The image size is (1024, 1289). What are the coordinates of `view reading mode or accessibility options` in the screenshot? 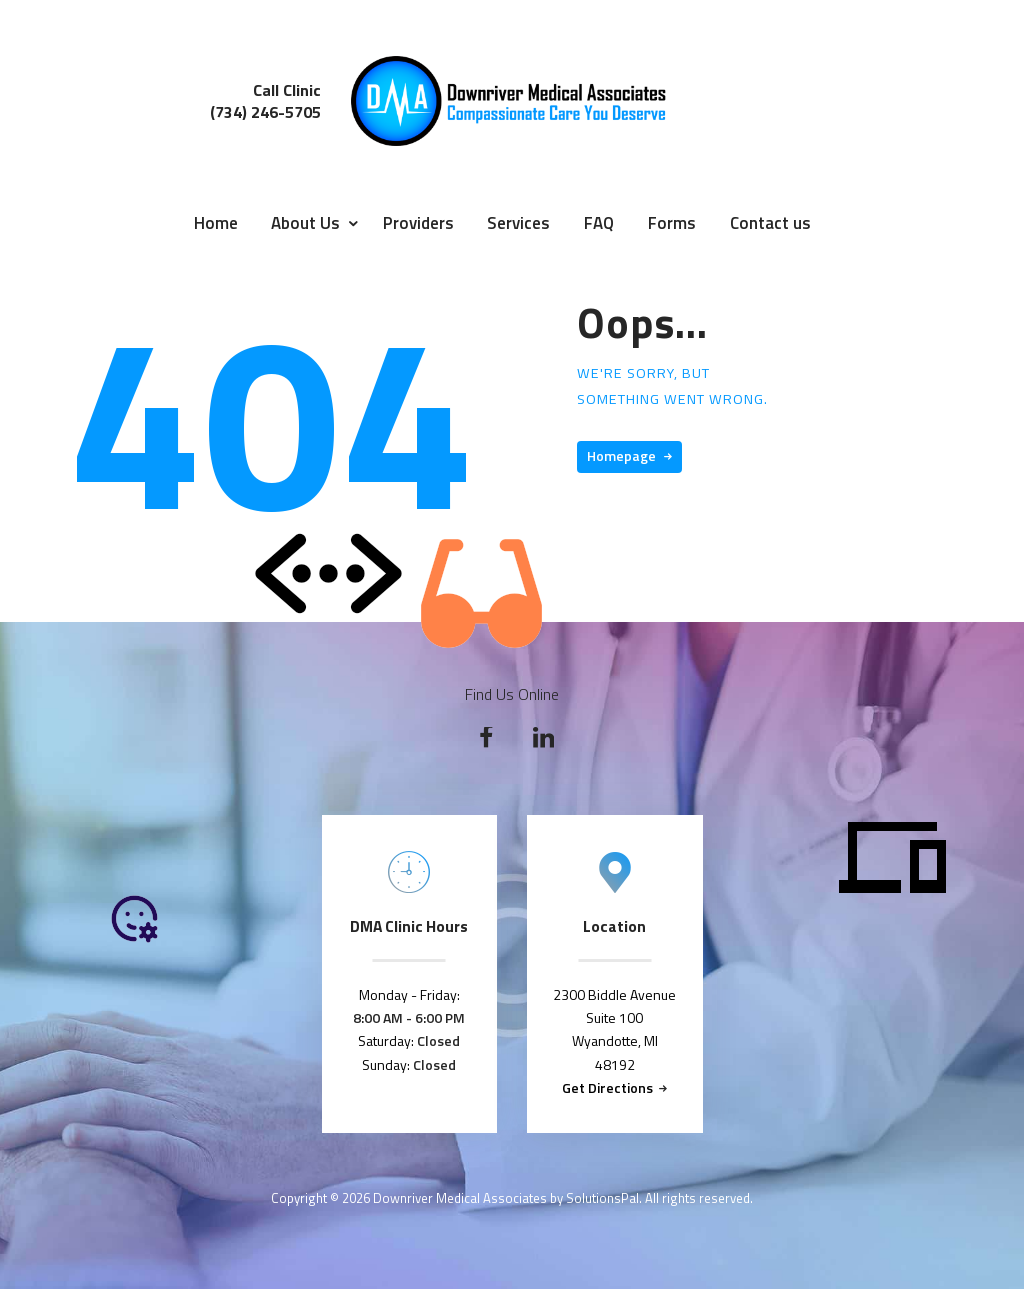 It's located at (481, 593).